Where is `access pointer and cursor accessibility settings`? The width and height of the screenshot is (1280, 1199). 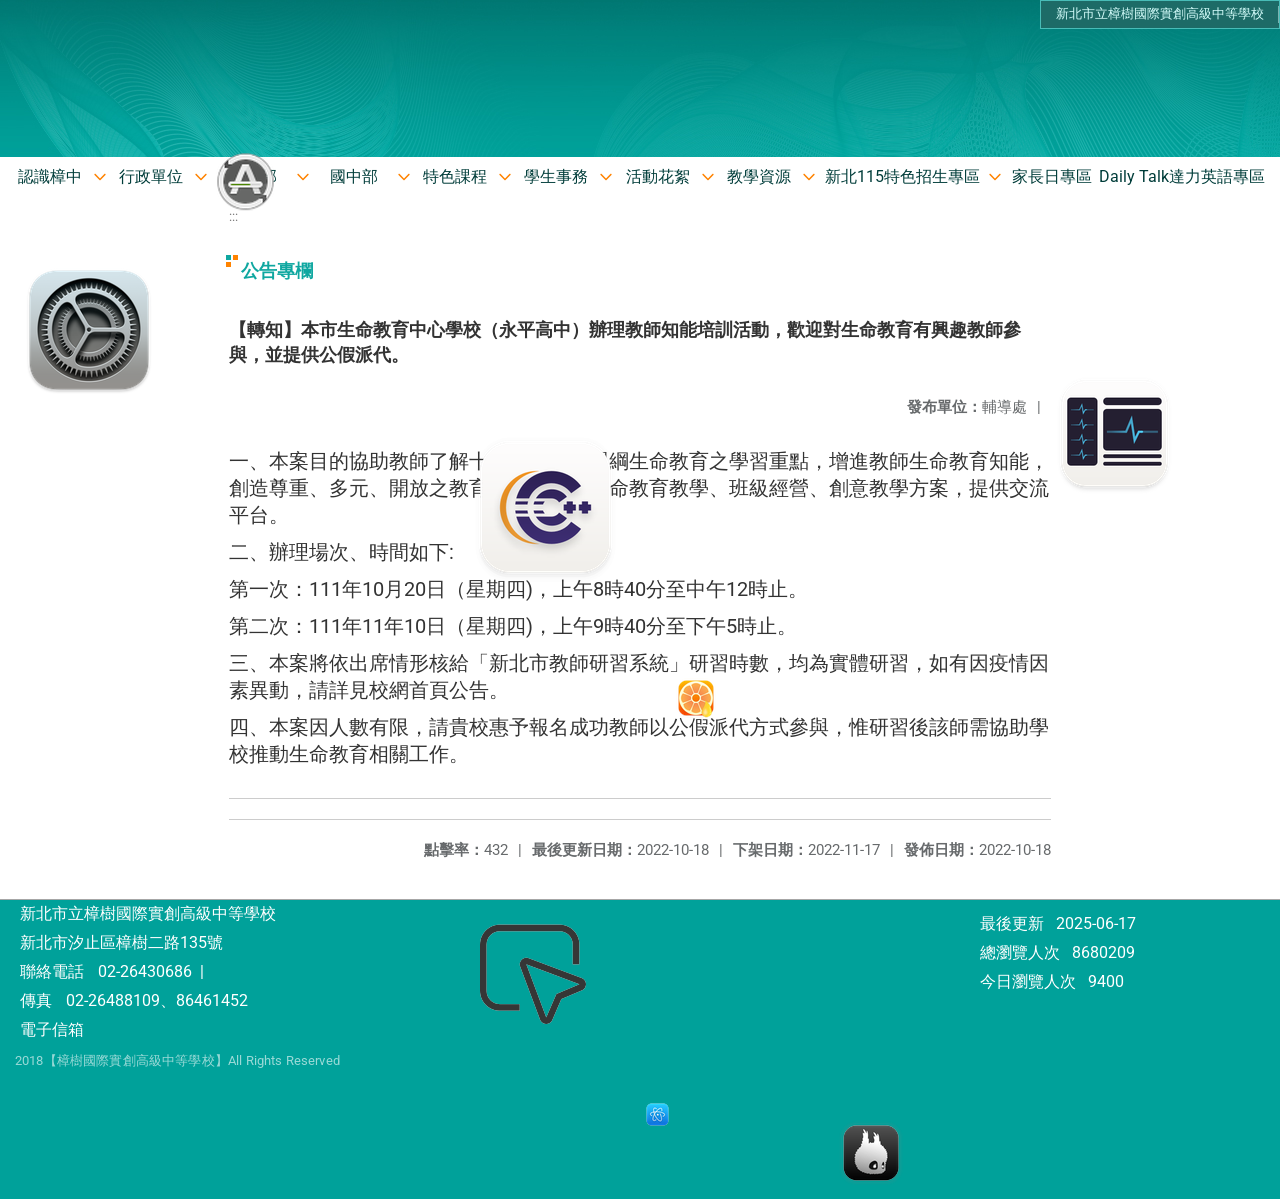
access pointer and cursor accessibility settings is located at coordinates (533, 971).